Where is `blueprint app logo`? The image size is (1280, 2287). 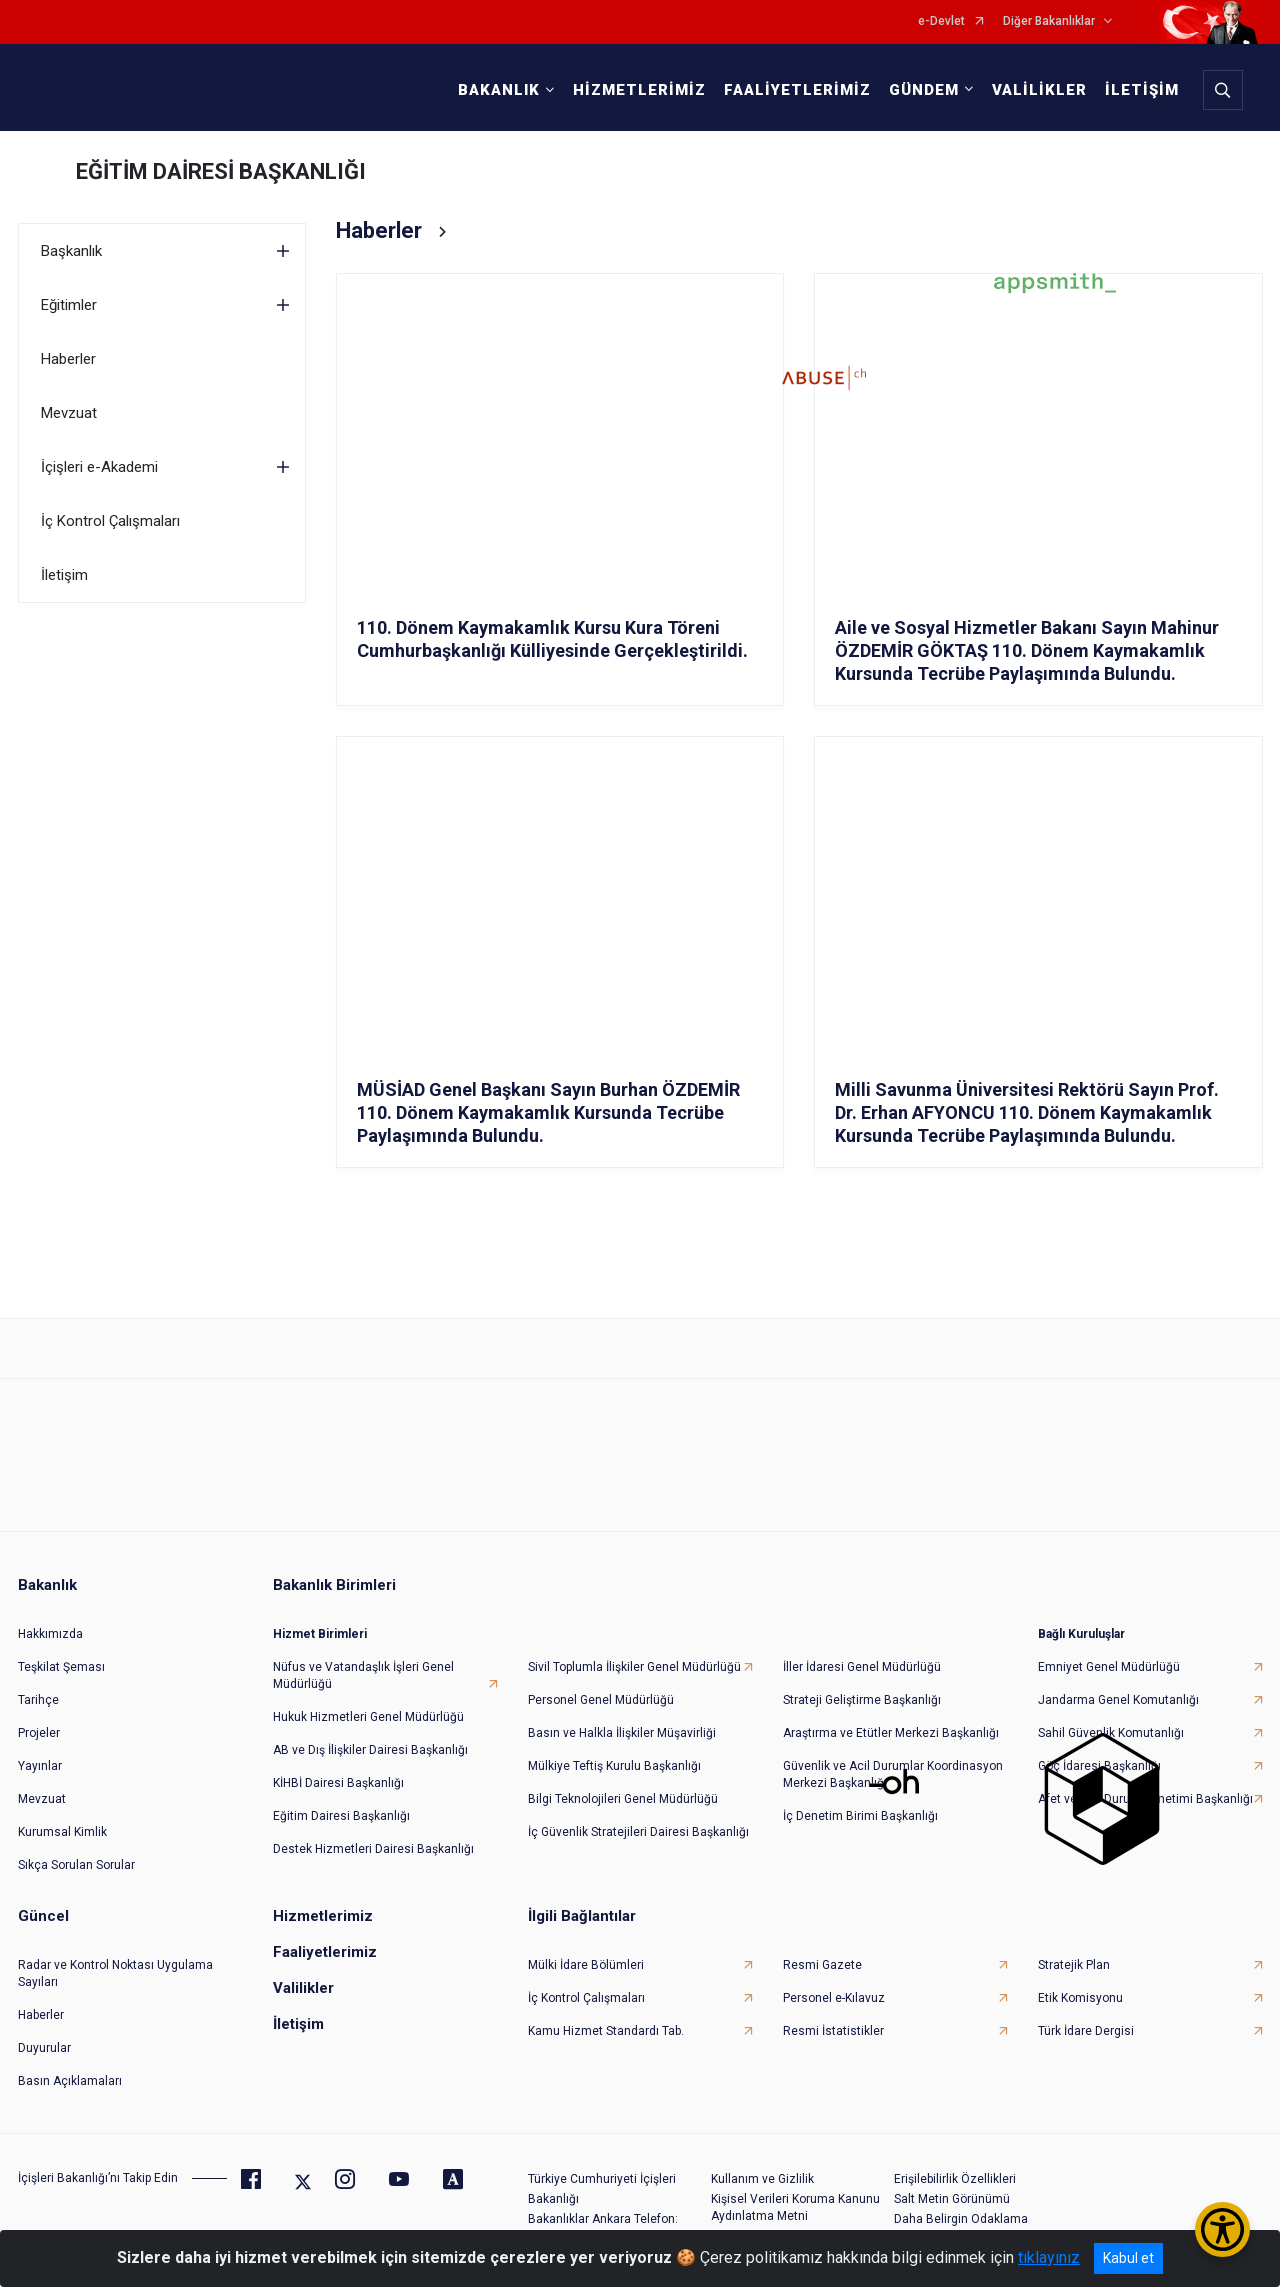 blueprint app logo is located at coordinates (1102, 1799).